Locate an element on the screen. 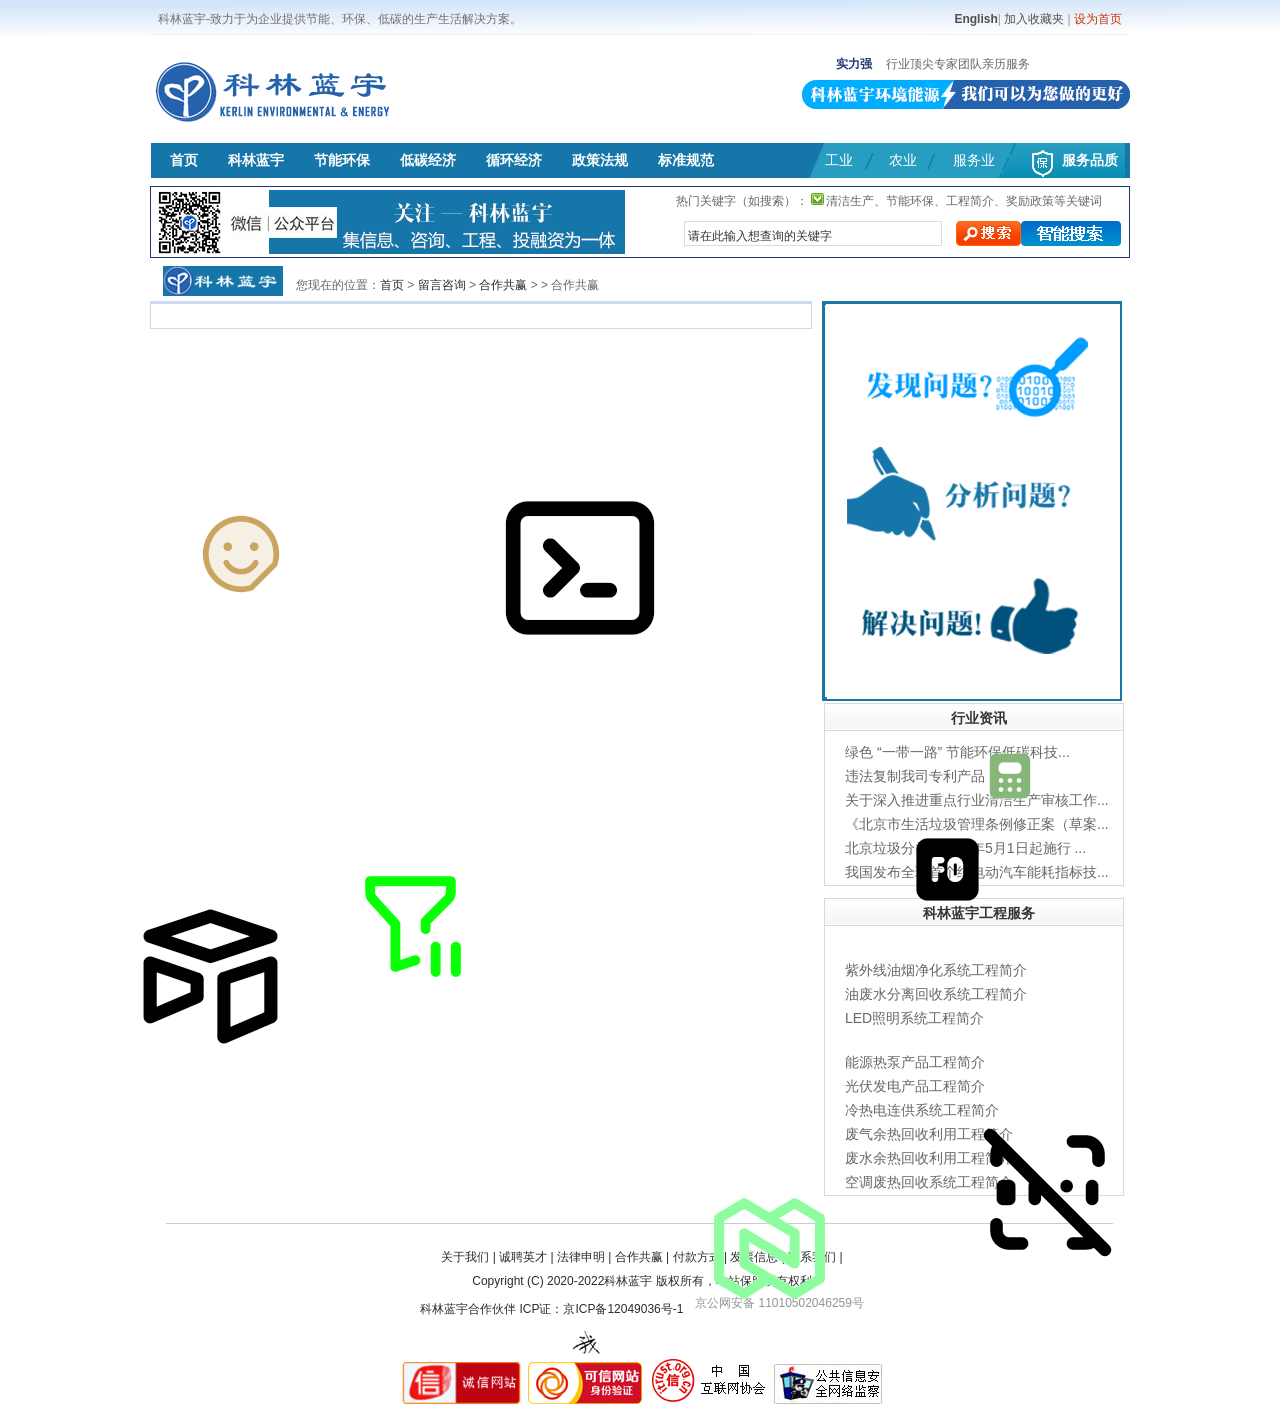 This screenshot has width=1280, height=1412. nexo cryptocurrency platform logo is located at coordinates (769, 1248).